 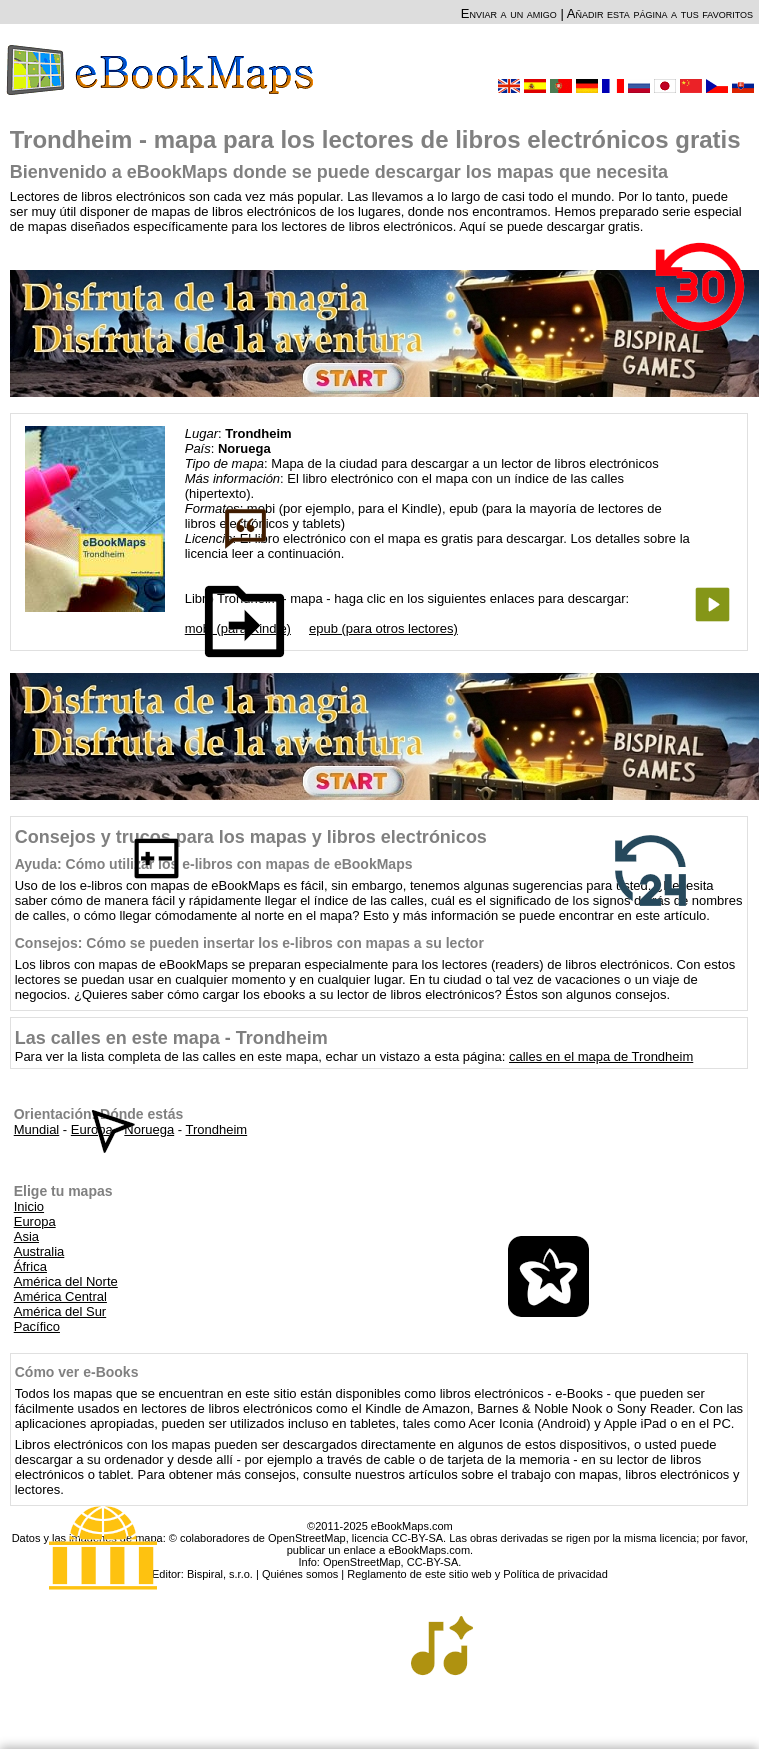 What do you see at coordinates (548, 1276) in the screenshot?
I see `open the Twinkly smart lights app` at bounding box center [548, 1276].